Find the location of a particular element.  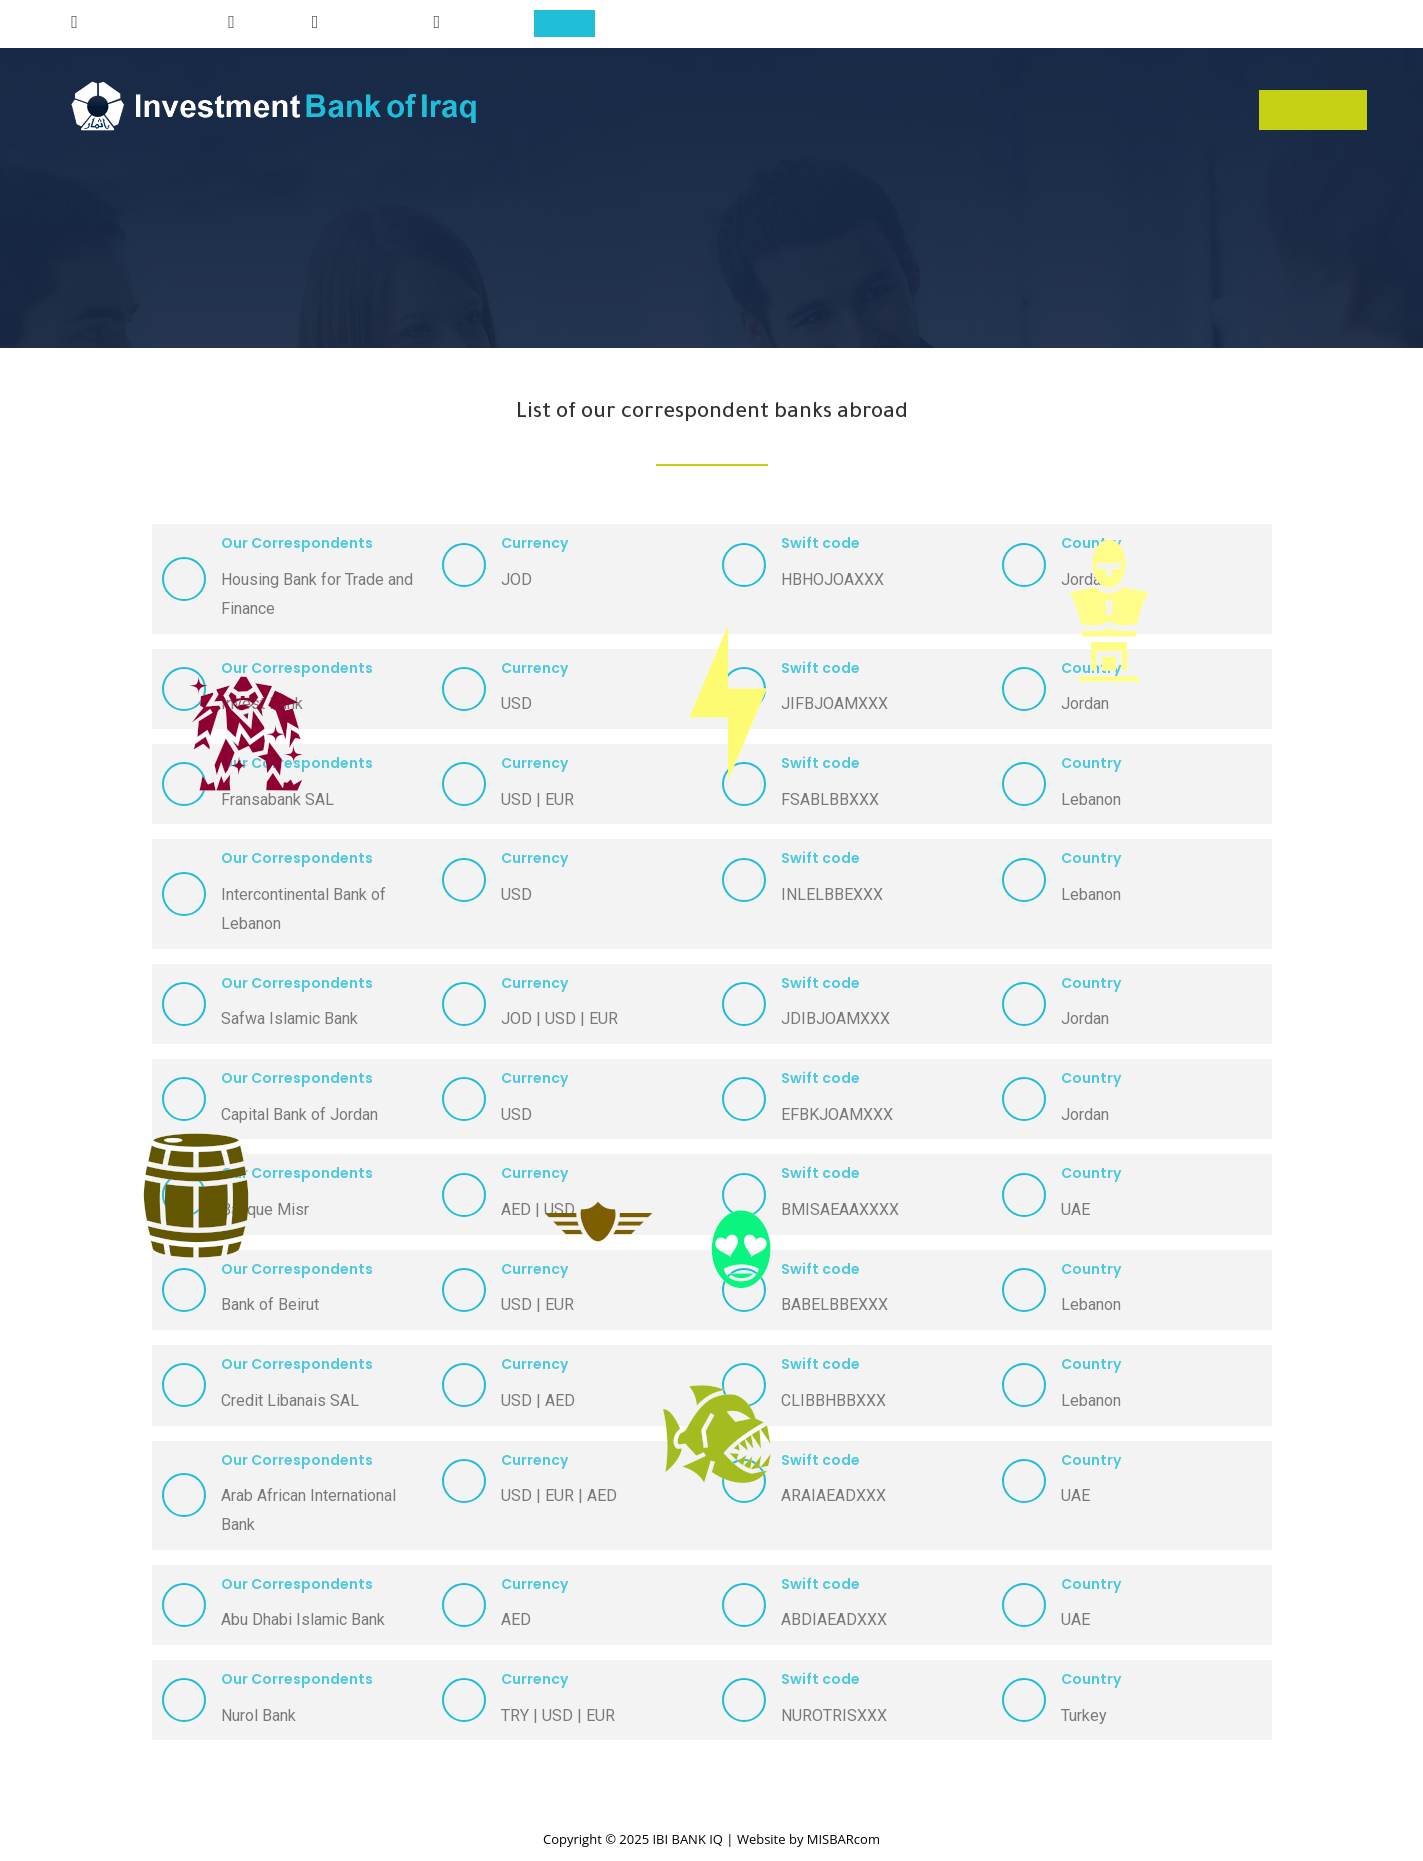

air force or military aviation badge is located at coordinates (598, 1221).